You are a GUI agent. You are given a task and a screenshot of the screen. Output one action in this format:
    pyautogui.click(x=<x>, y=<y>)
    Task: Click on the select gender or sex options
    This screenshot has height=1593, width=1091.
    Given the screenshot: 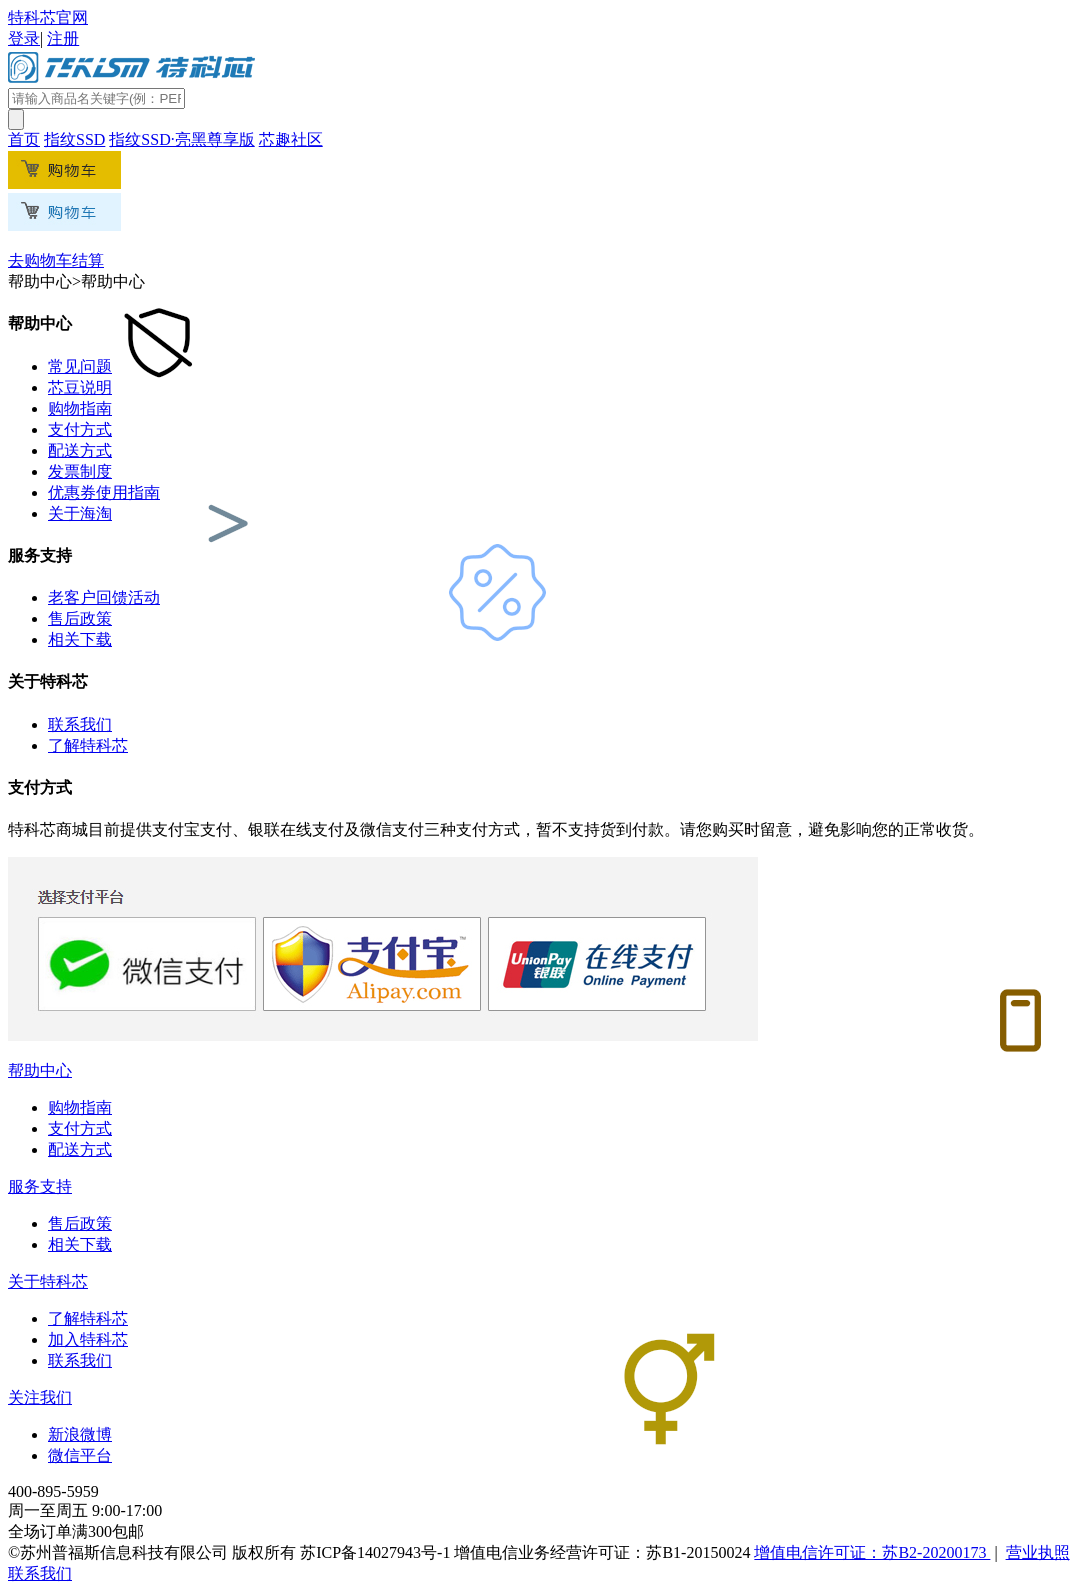 What is the action you would take?
    pyautogui.click(x=670, y=1389)
    